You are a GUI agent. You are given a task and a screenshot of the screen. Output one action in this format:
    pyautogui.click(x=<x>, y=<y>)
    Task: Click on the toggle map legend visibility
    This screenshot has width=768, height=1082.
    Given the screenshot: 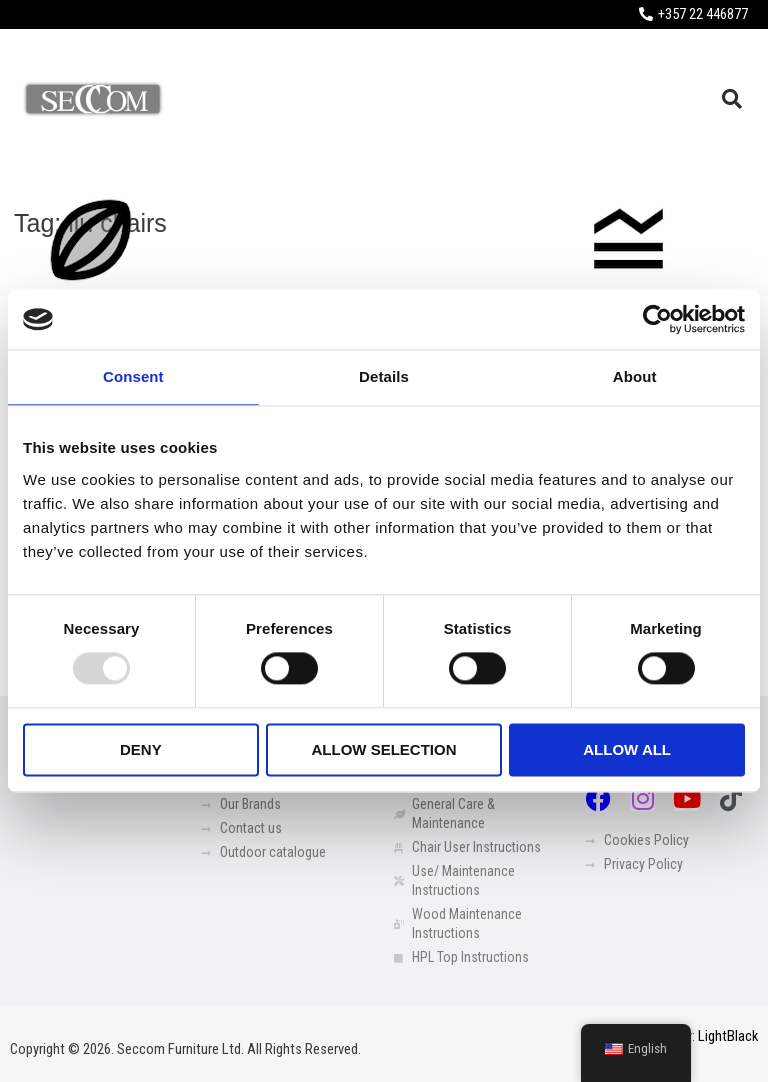 What is the action you would take?
    pyautogui.click(x=628, y=238)
    